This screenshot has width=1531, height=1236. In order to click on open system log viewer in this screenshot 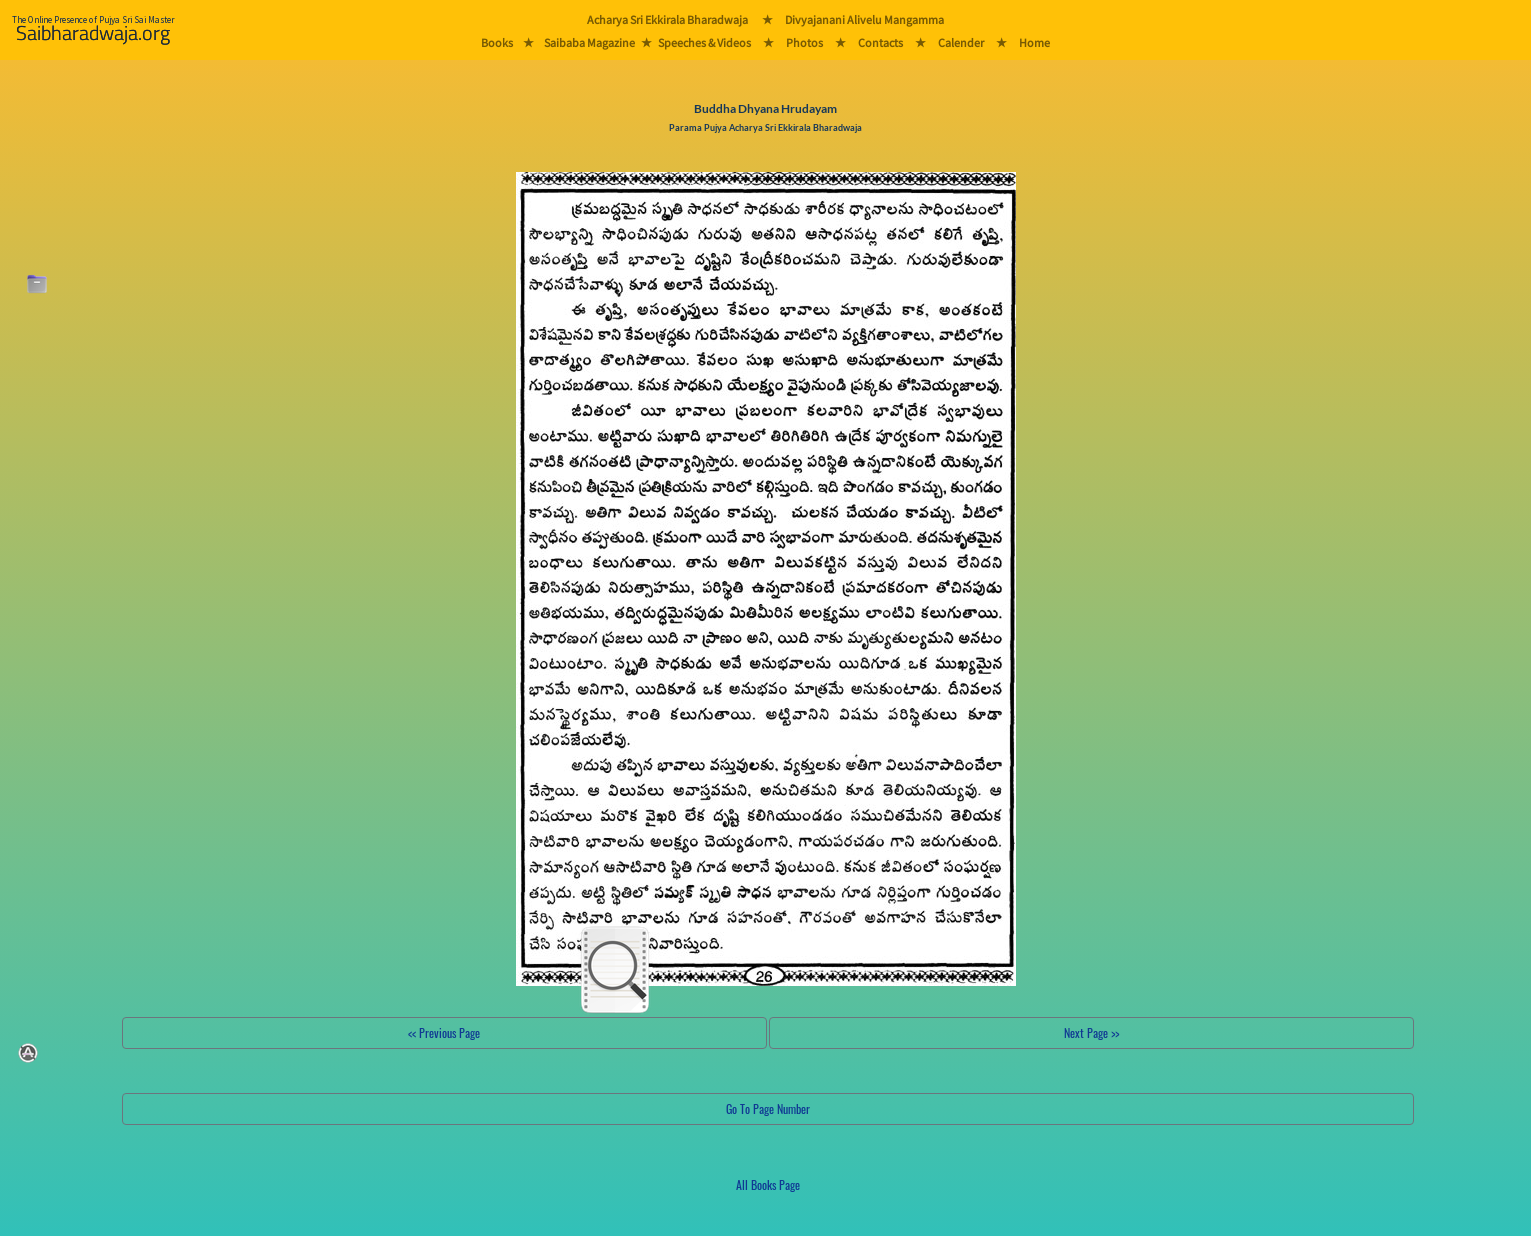, I will do `click(615, 970)`.